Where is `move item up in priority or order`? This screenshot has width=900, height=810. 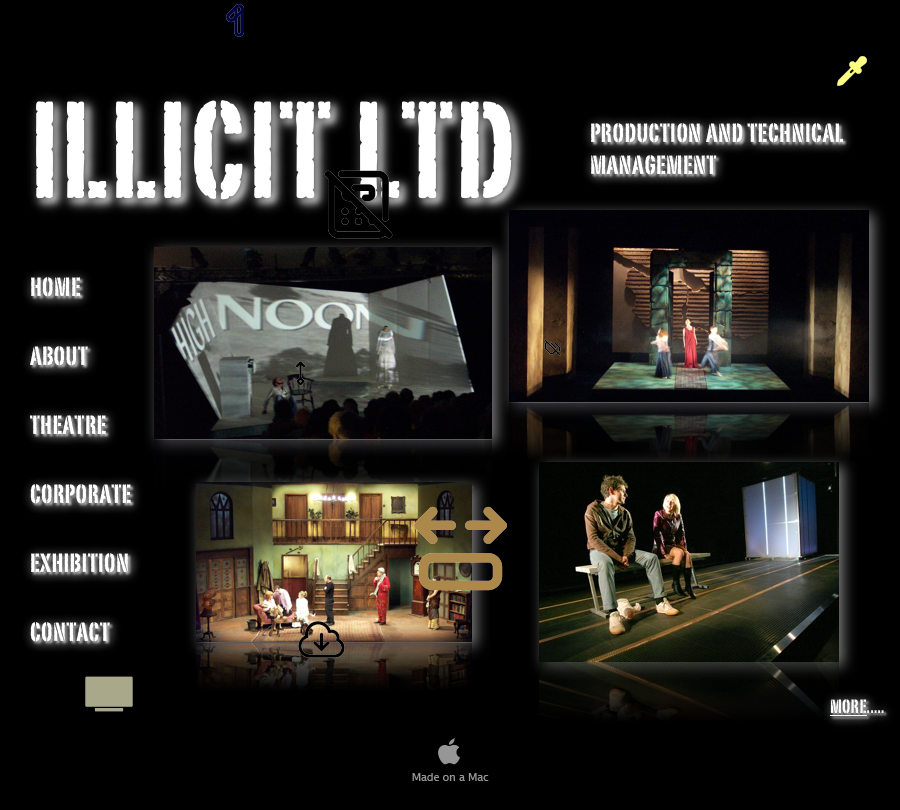 move item up in priority or order is located at coordinates (300, 373).